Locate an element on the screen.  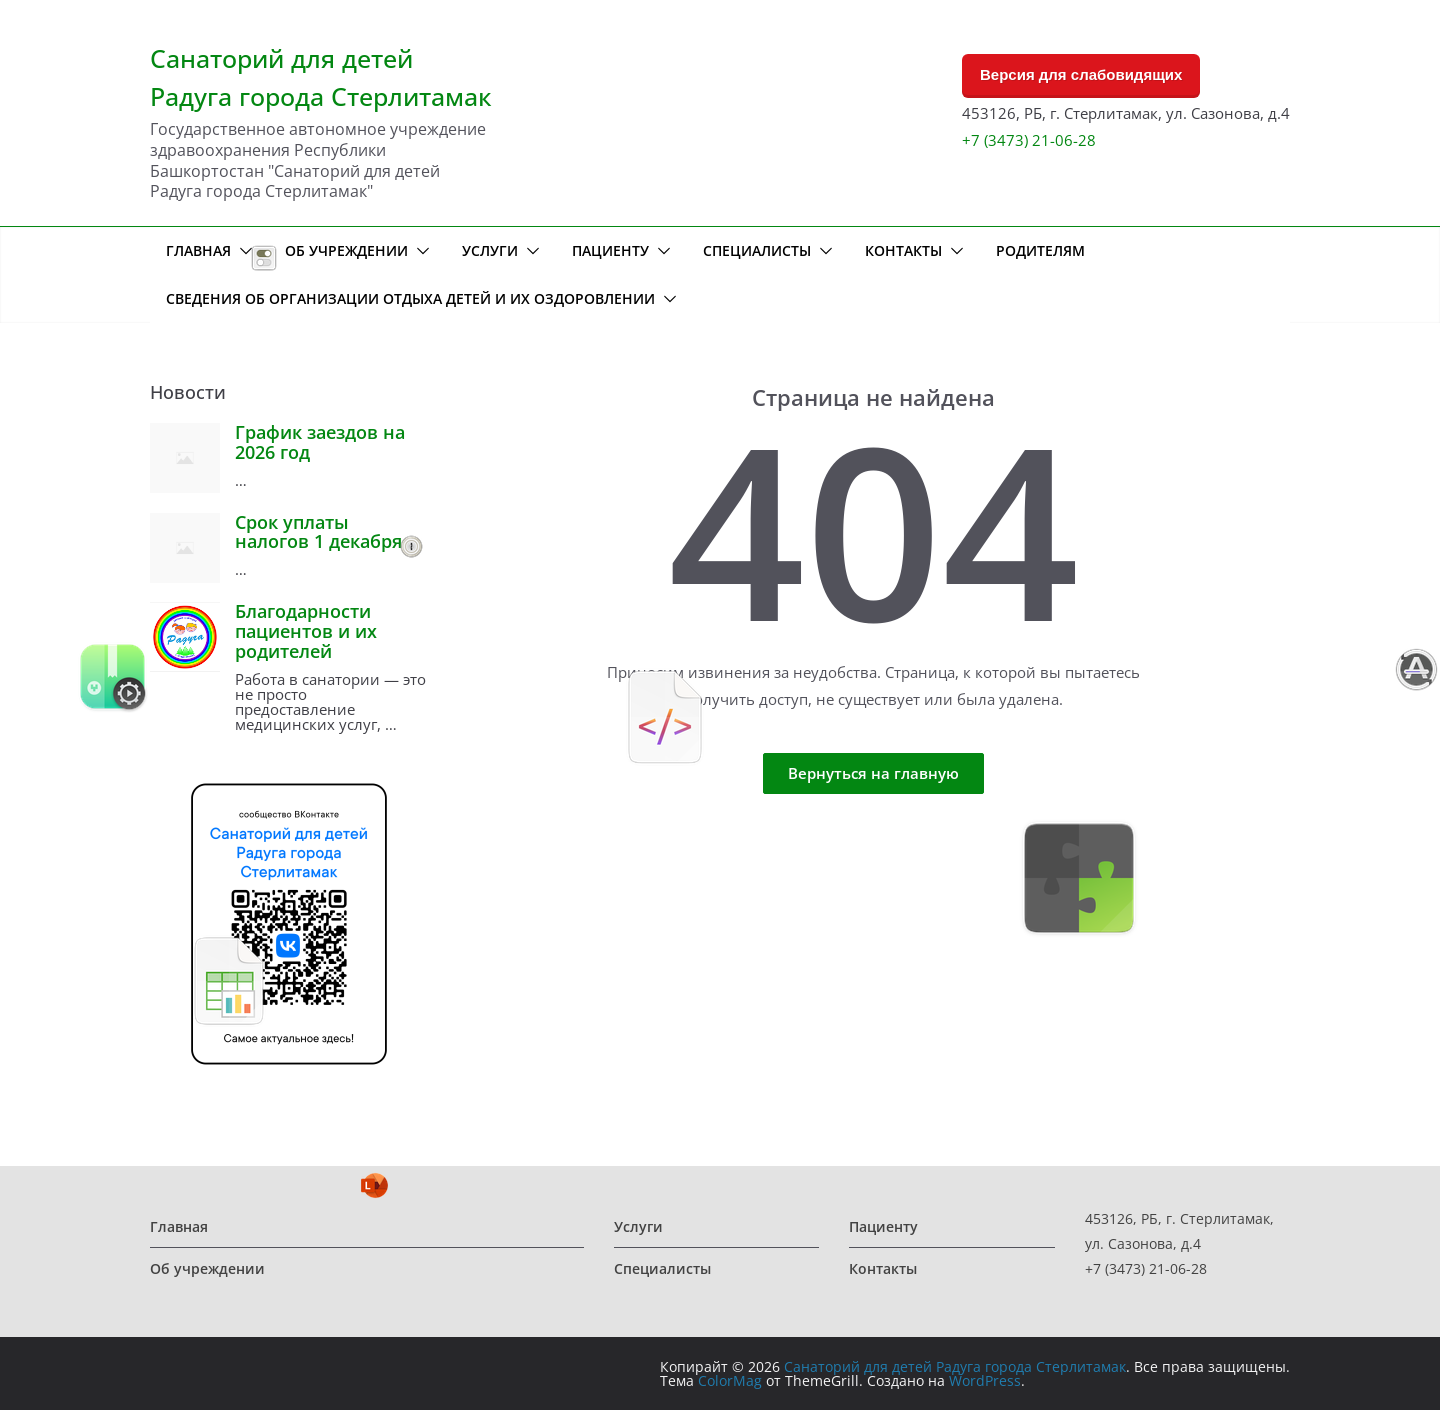
a maven xml configuration file is located at coordinates (665, 717).